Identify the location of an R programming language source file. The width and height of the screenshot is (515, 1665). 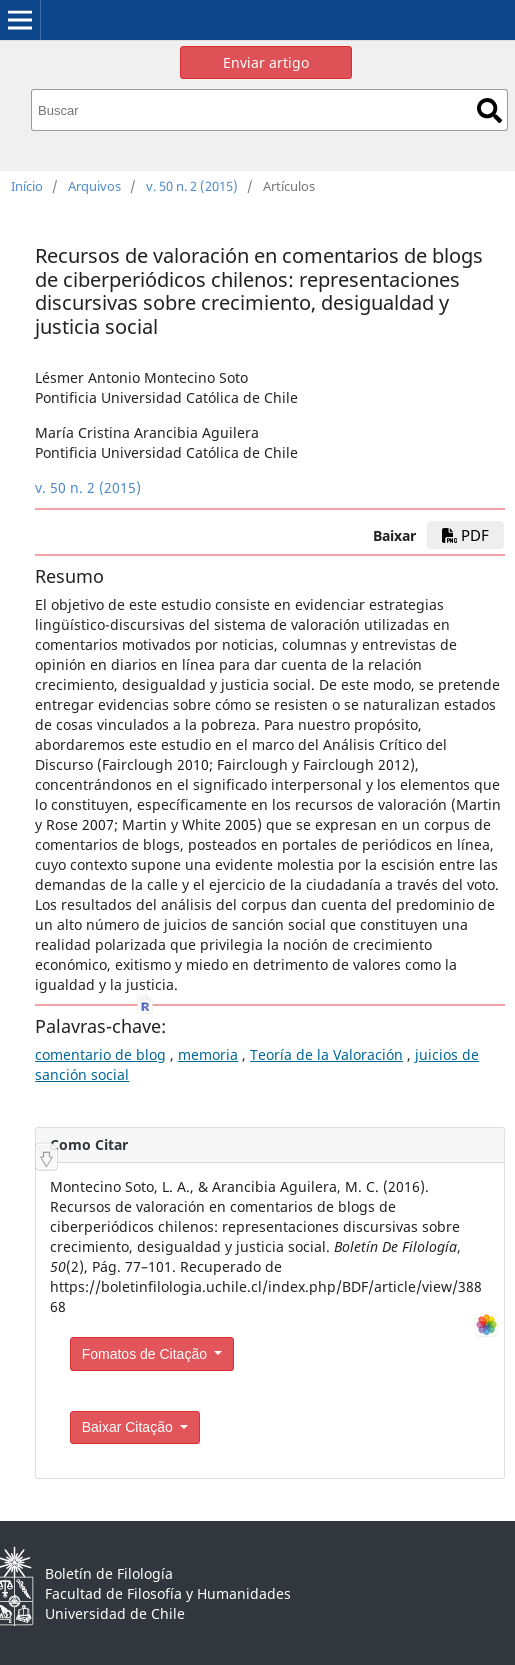
(145, 1004).